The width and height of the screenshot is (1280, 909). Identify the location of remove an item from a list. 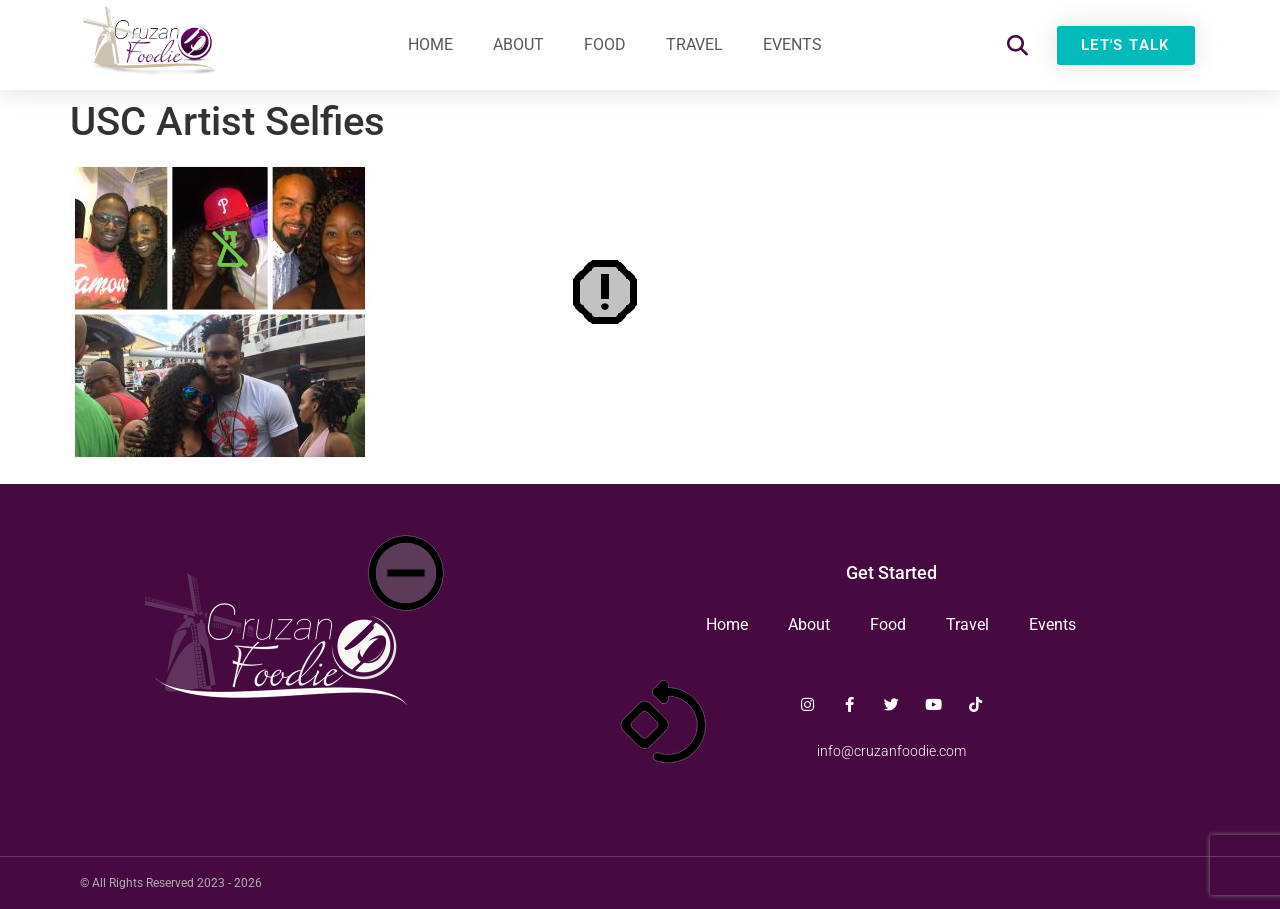
(406, 573).